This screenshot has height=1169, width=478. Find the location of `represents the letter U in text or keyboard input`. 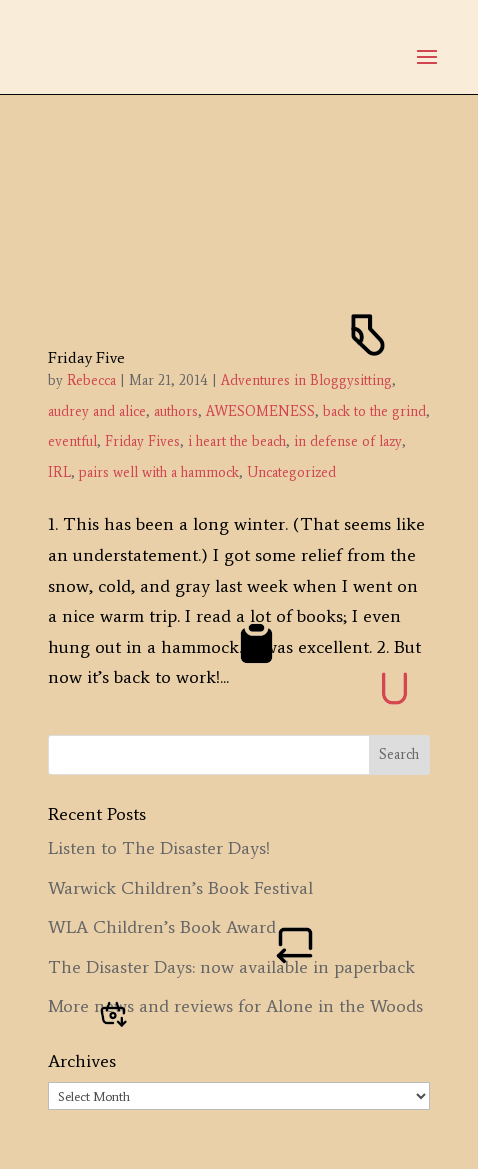

represents the letter U in text or keyboard input is located at coordinates (394, 688).